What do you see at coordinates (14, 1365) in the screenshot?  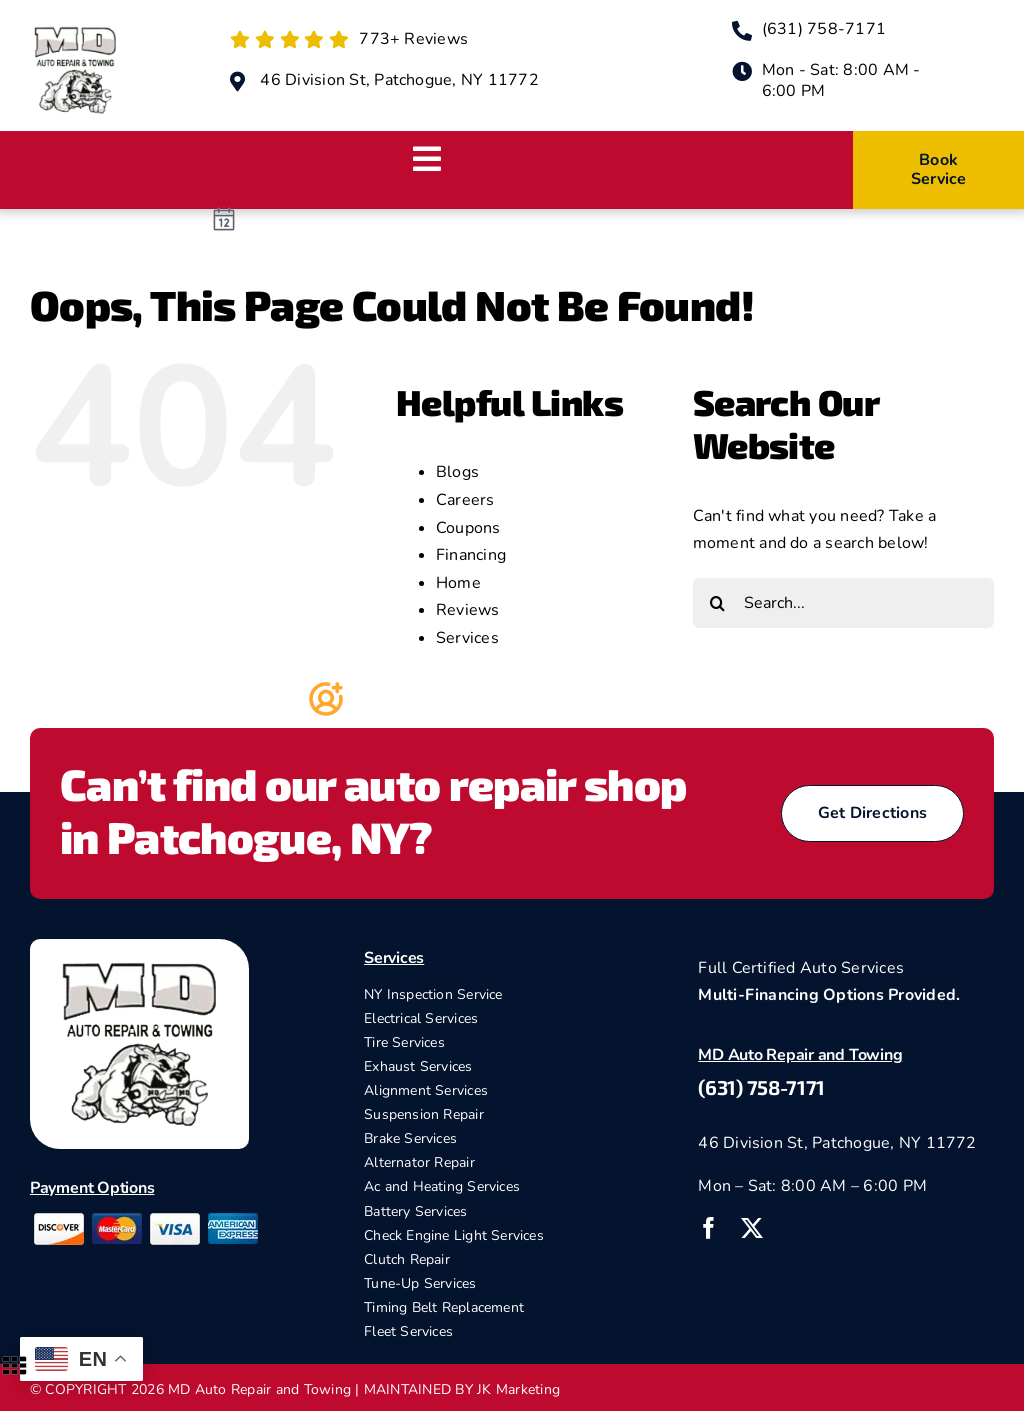 I see `open app drawer or menu` at bounding box center [14, 1365].